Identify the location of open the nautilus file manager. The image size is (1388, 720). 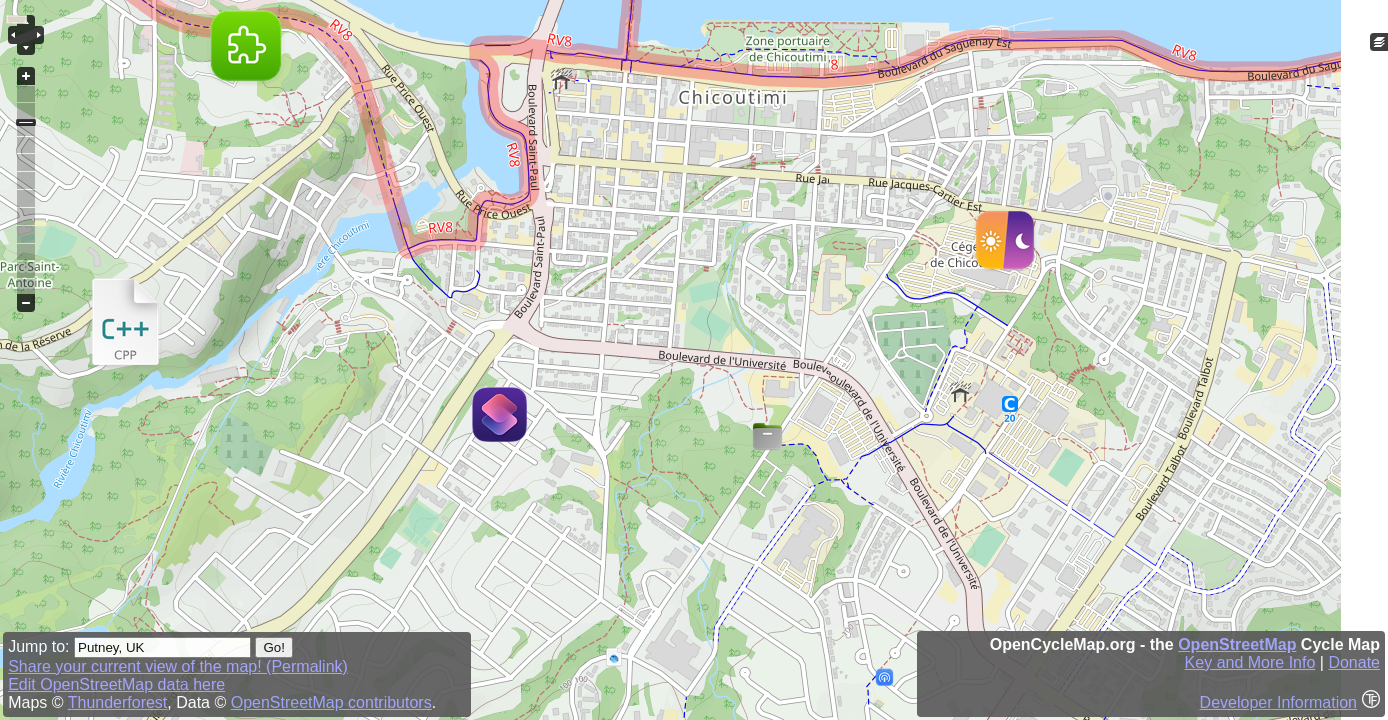
(767, 436).